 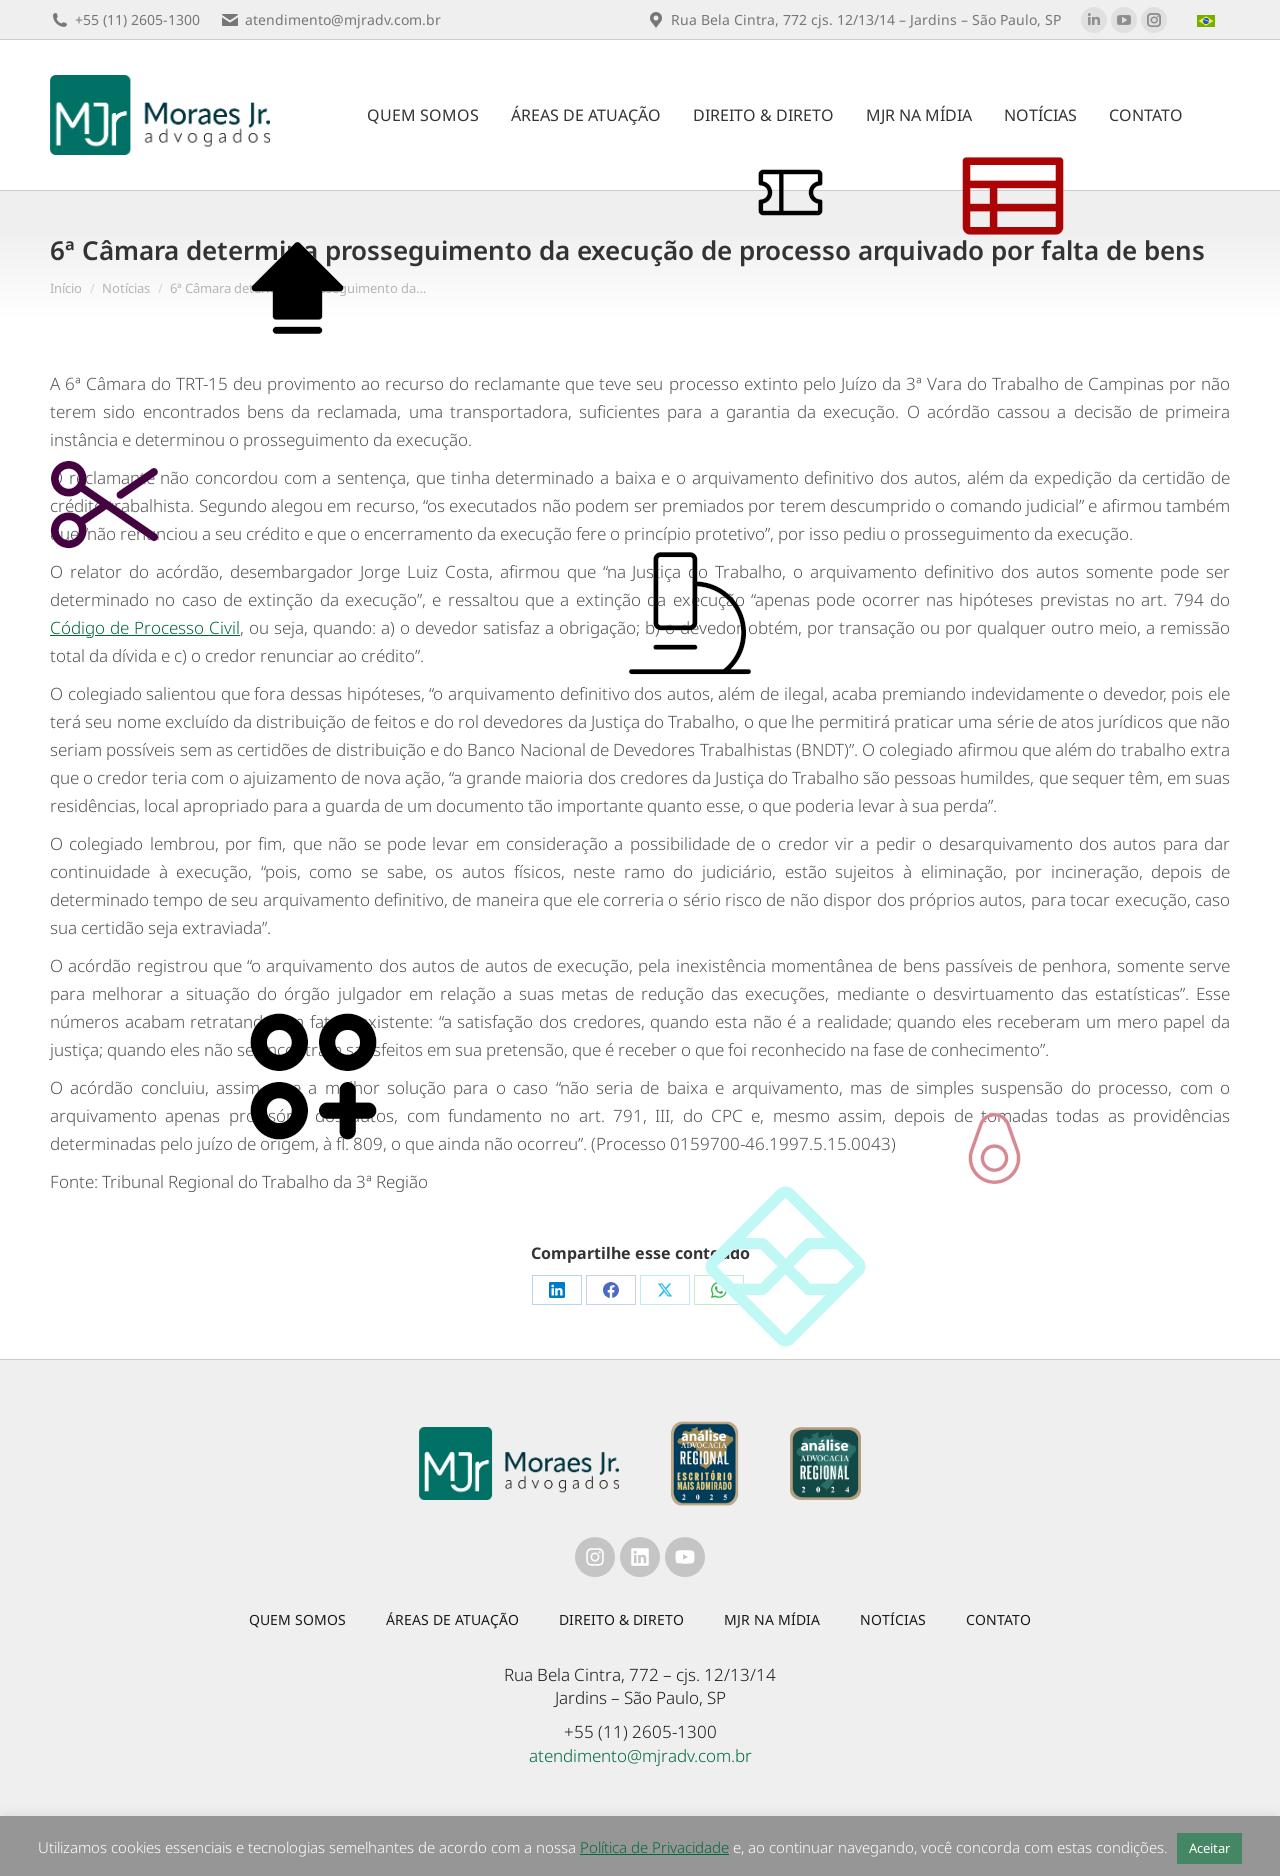 What do you see at coordinates (1013, 196) in the screenshot?
I see `view data in table format` at bounding box center [1013, 196].